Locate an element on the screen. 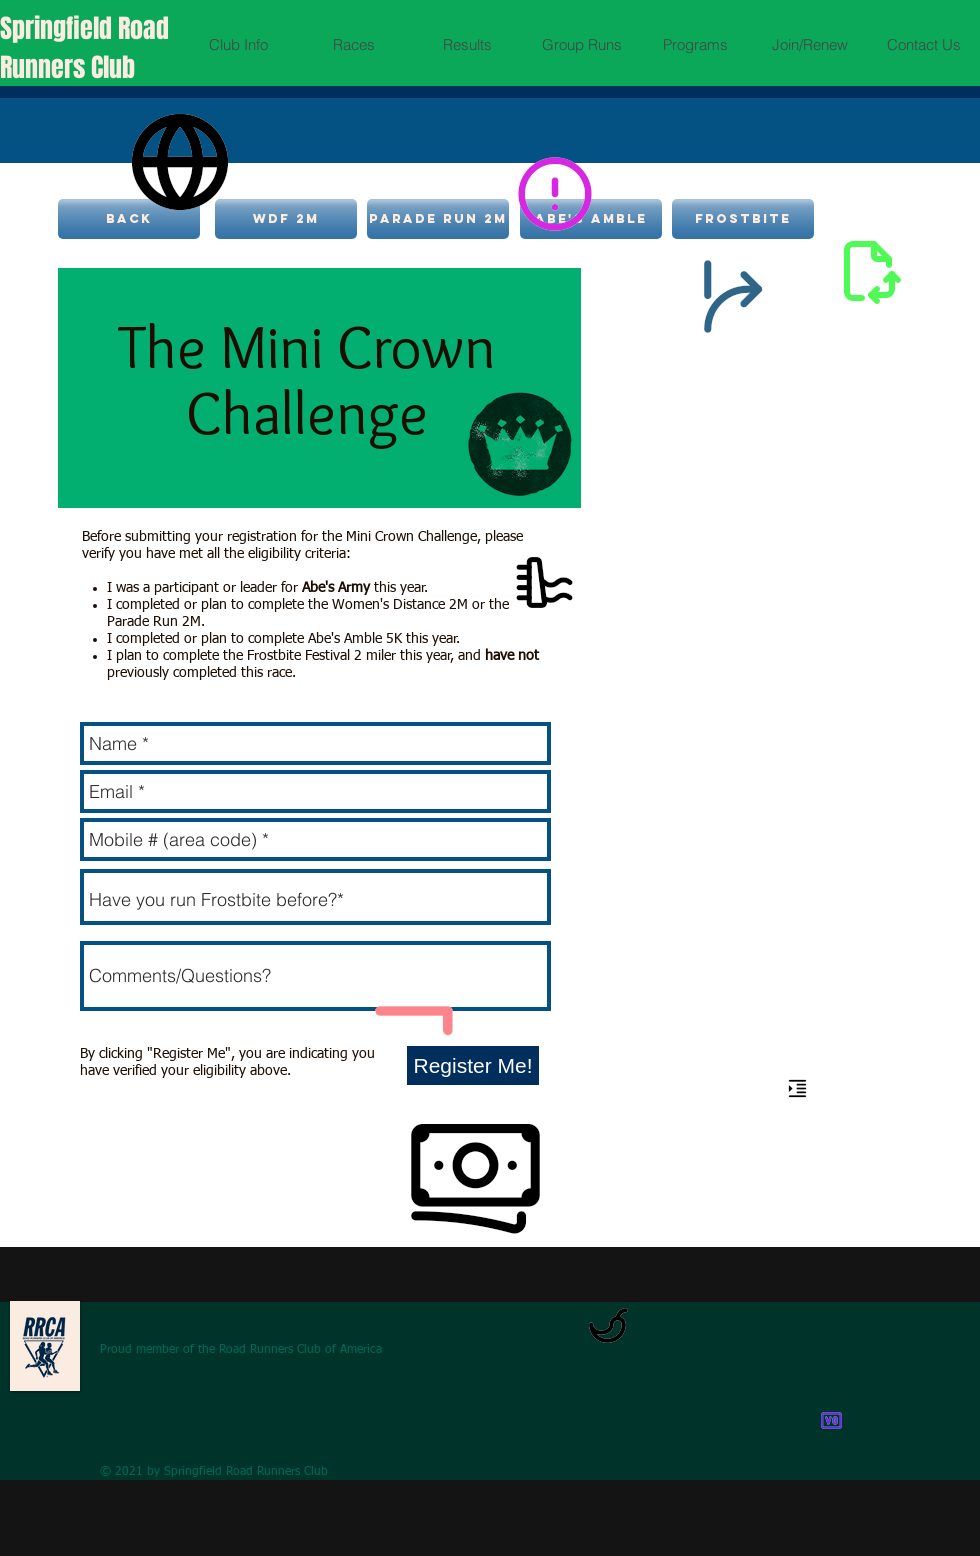 Image resolution: width=980 pixels, height=1556 pixels. increase text indentation is located at coordinates (797, 1088).